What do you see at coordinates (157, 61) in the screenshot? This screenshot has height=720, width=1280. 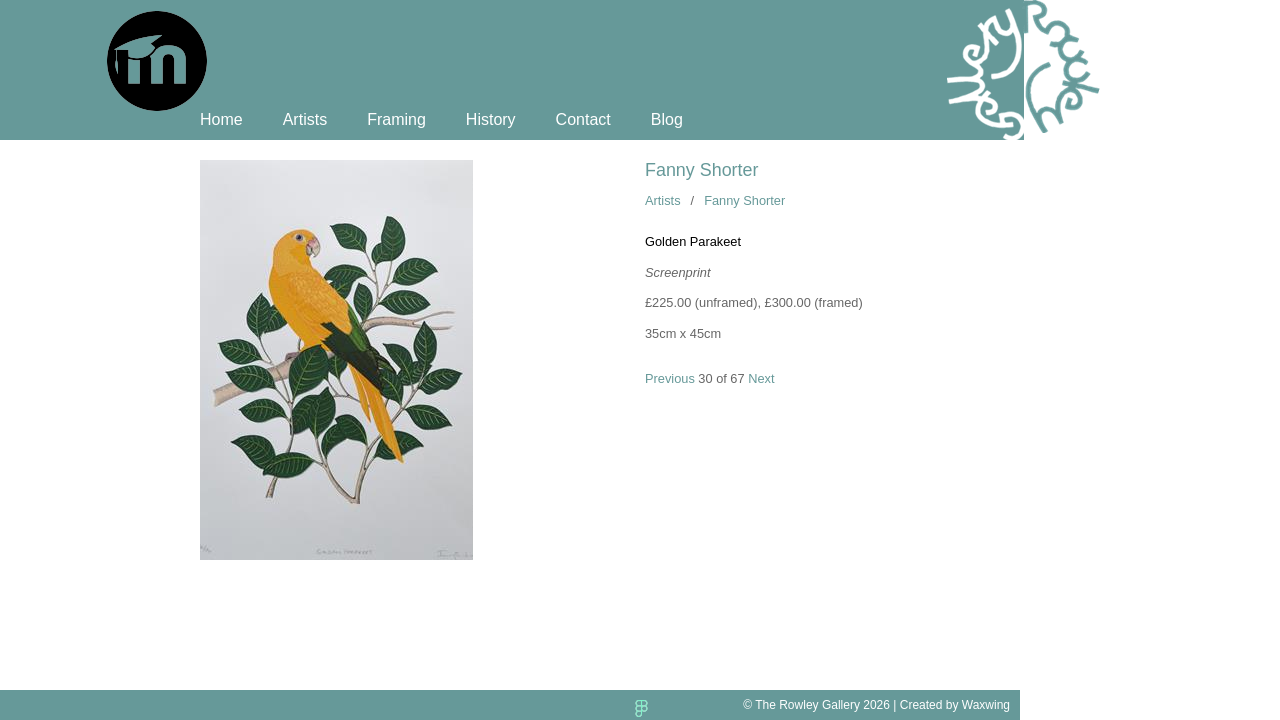 I see `open Moodle learning management system` at bounding box center [157, 61].